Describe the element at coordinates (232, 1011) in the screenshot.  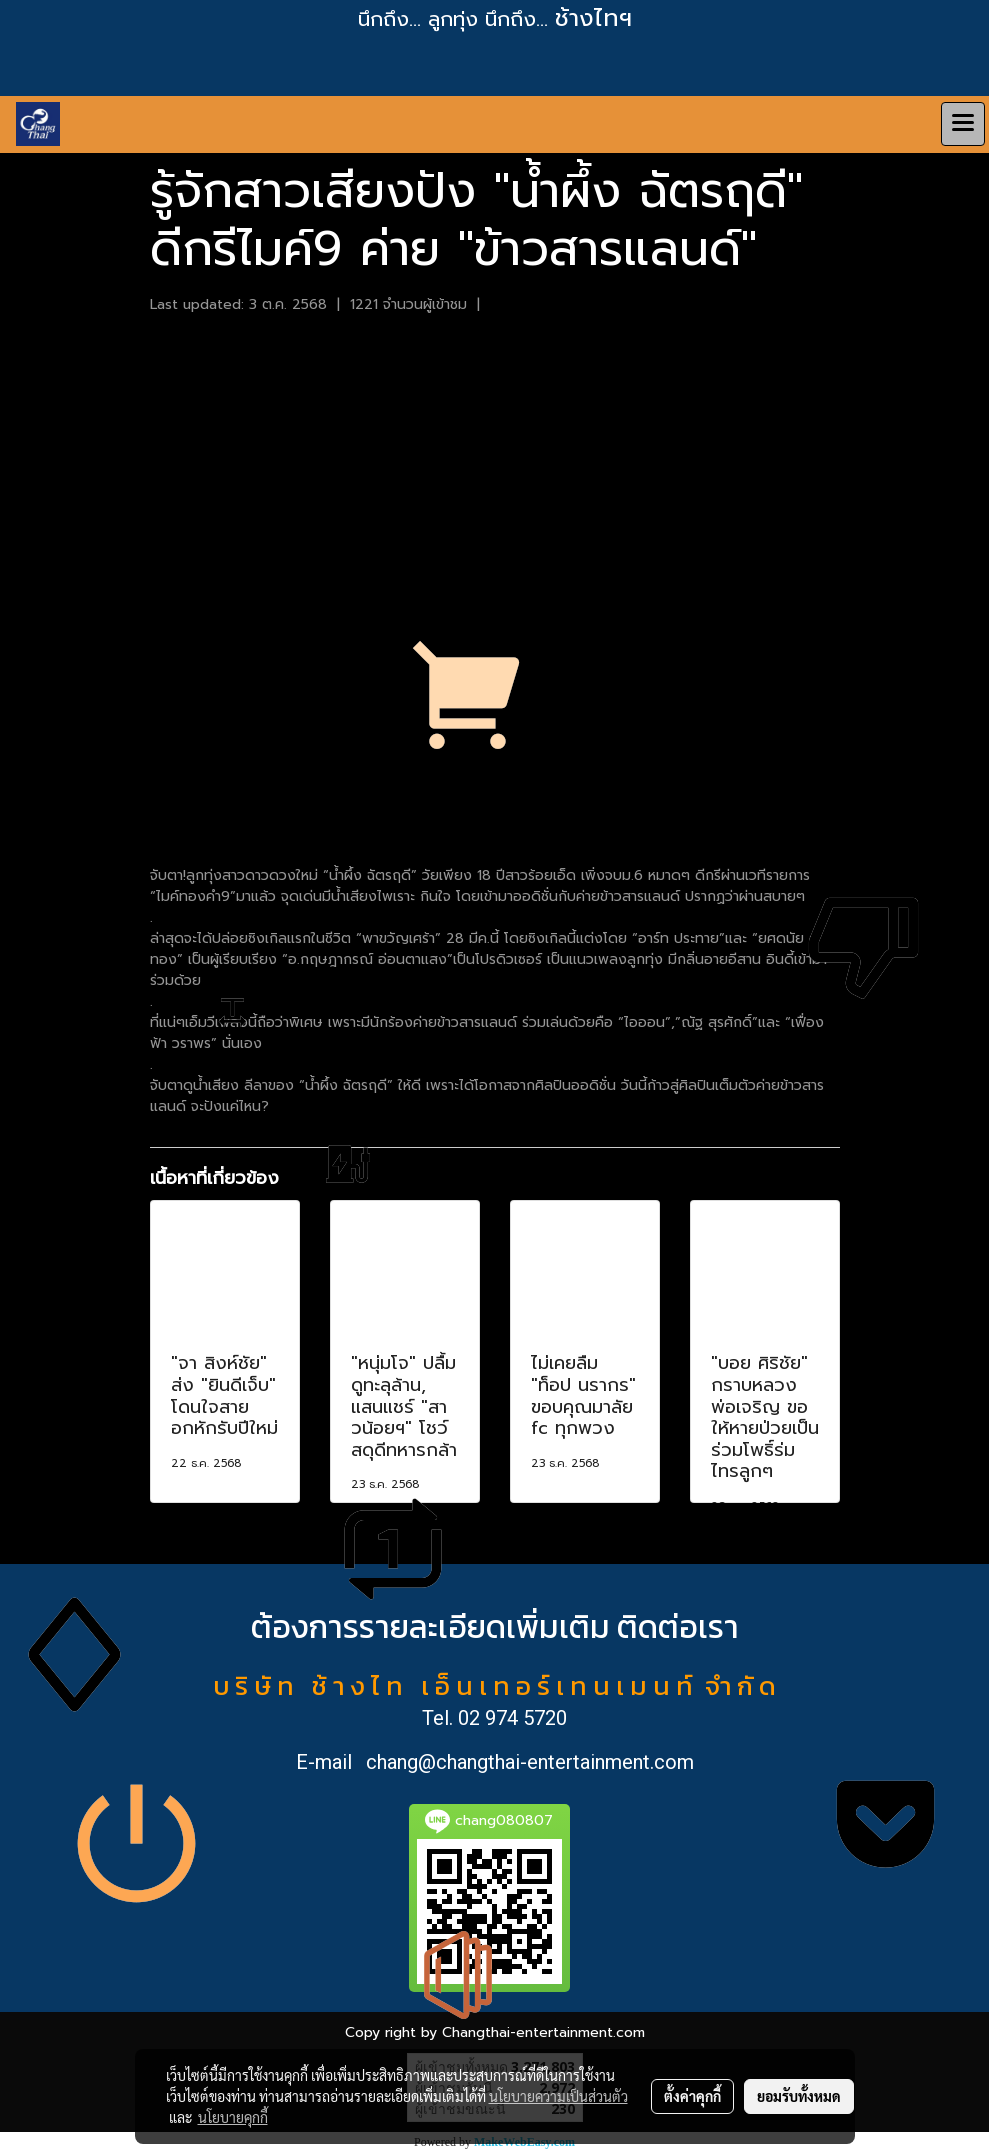
I see `adjust horizontal text spacing or letter tracking` at that location.